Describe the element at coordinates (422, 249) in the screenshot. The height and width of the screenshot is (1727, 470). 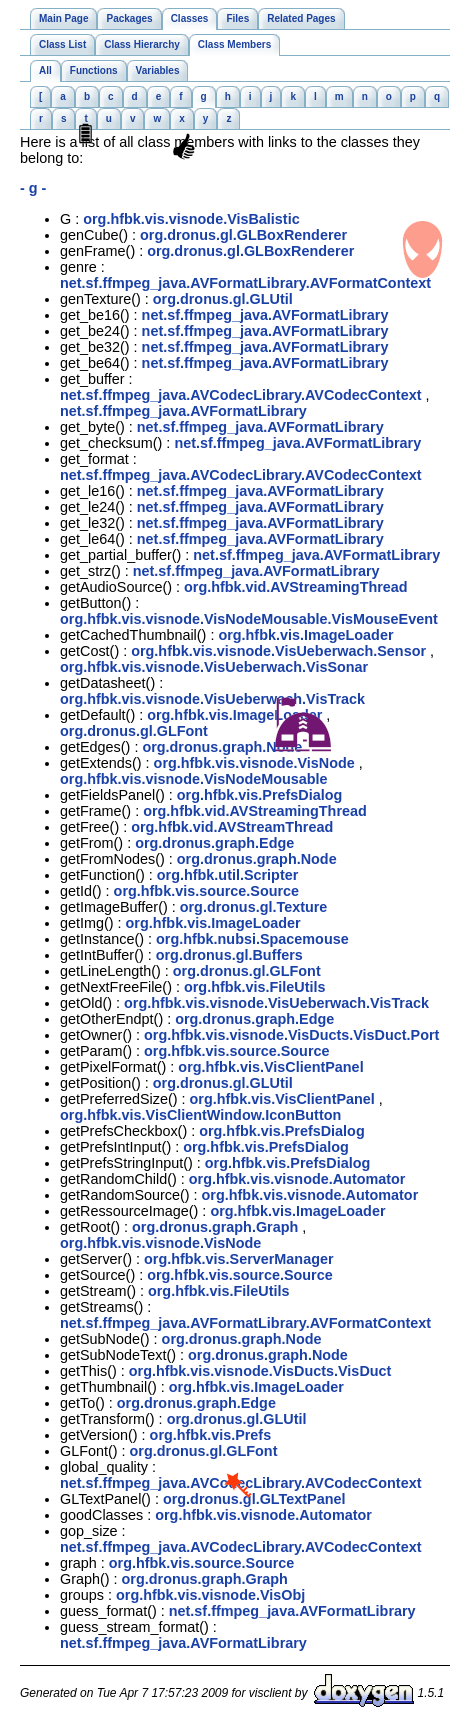
I see `select spider mask avatar or character` at that location.